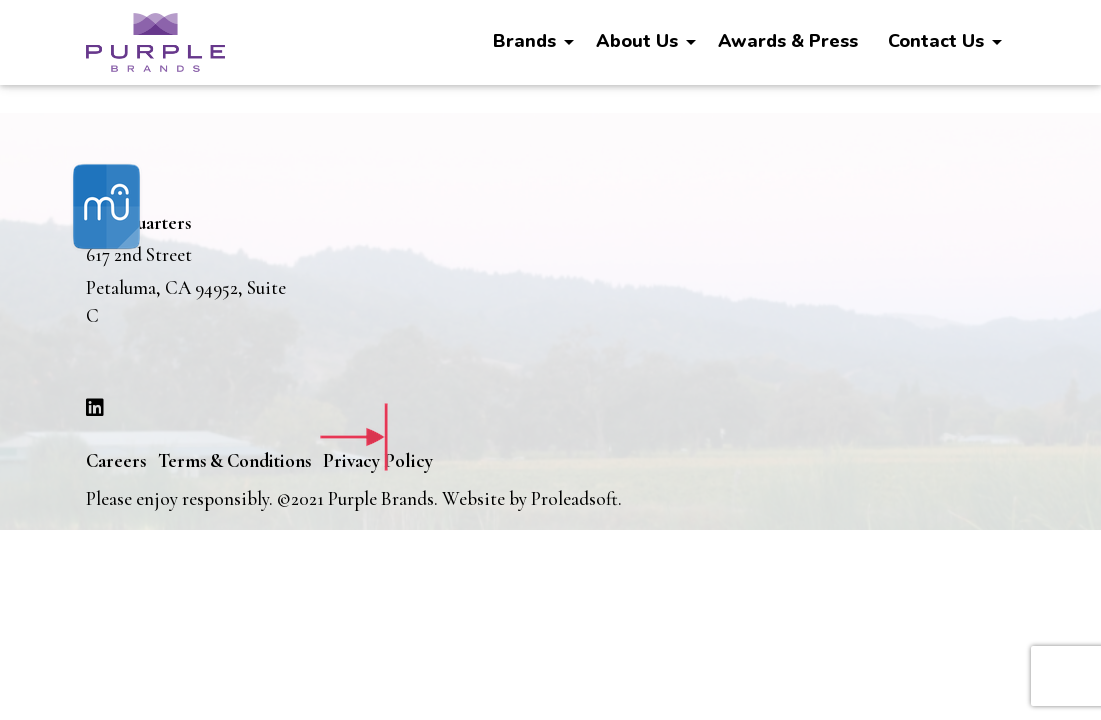 This screenshot has width=1101, height=720. What do you see at coordinates (106, 206) in the screenshot?
I see `open a MuseScore 3 music notation file` at bounding box center [106, 206].